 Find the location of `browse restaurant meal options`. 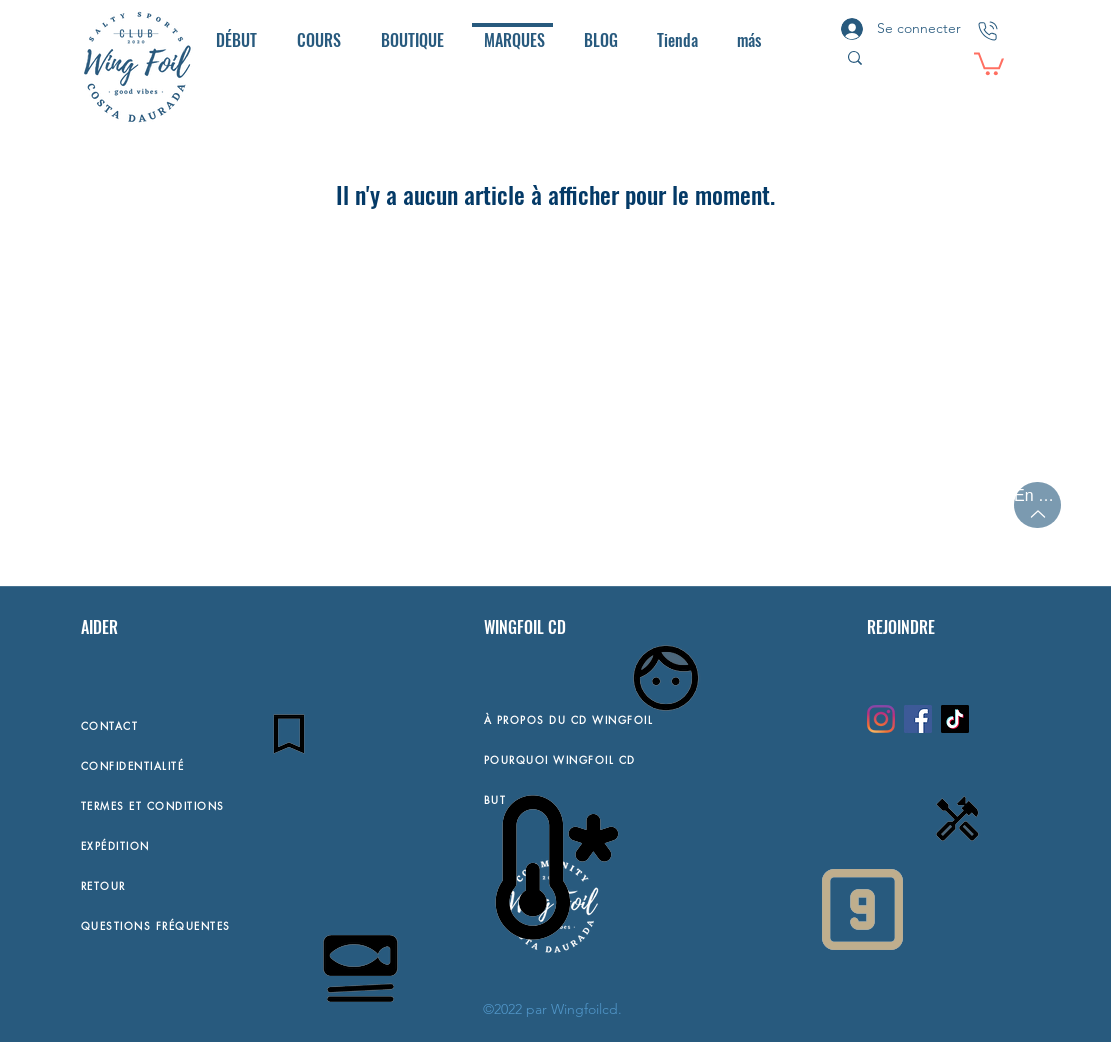

browse restaurant meal options is located at coordinates (360, 968).